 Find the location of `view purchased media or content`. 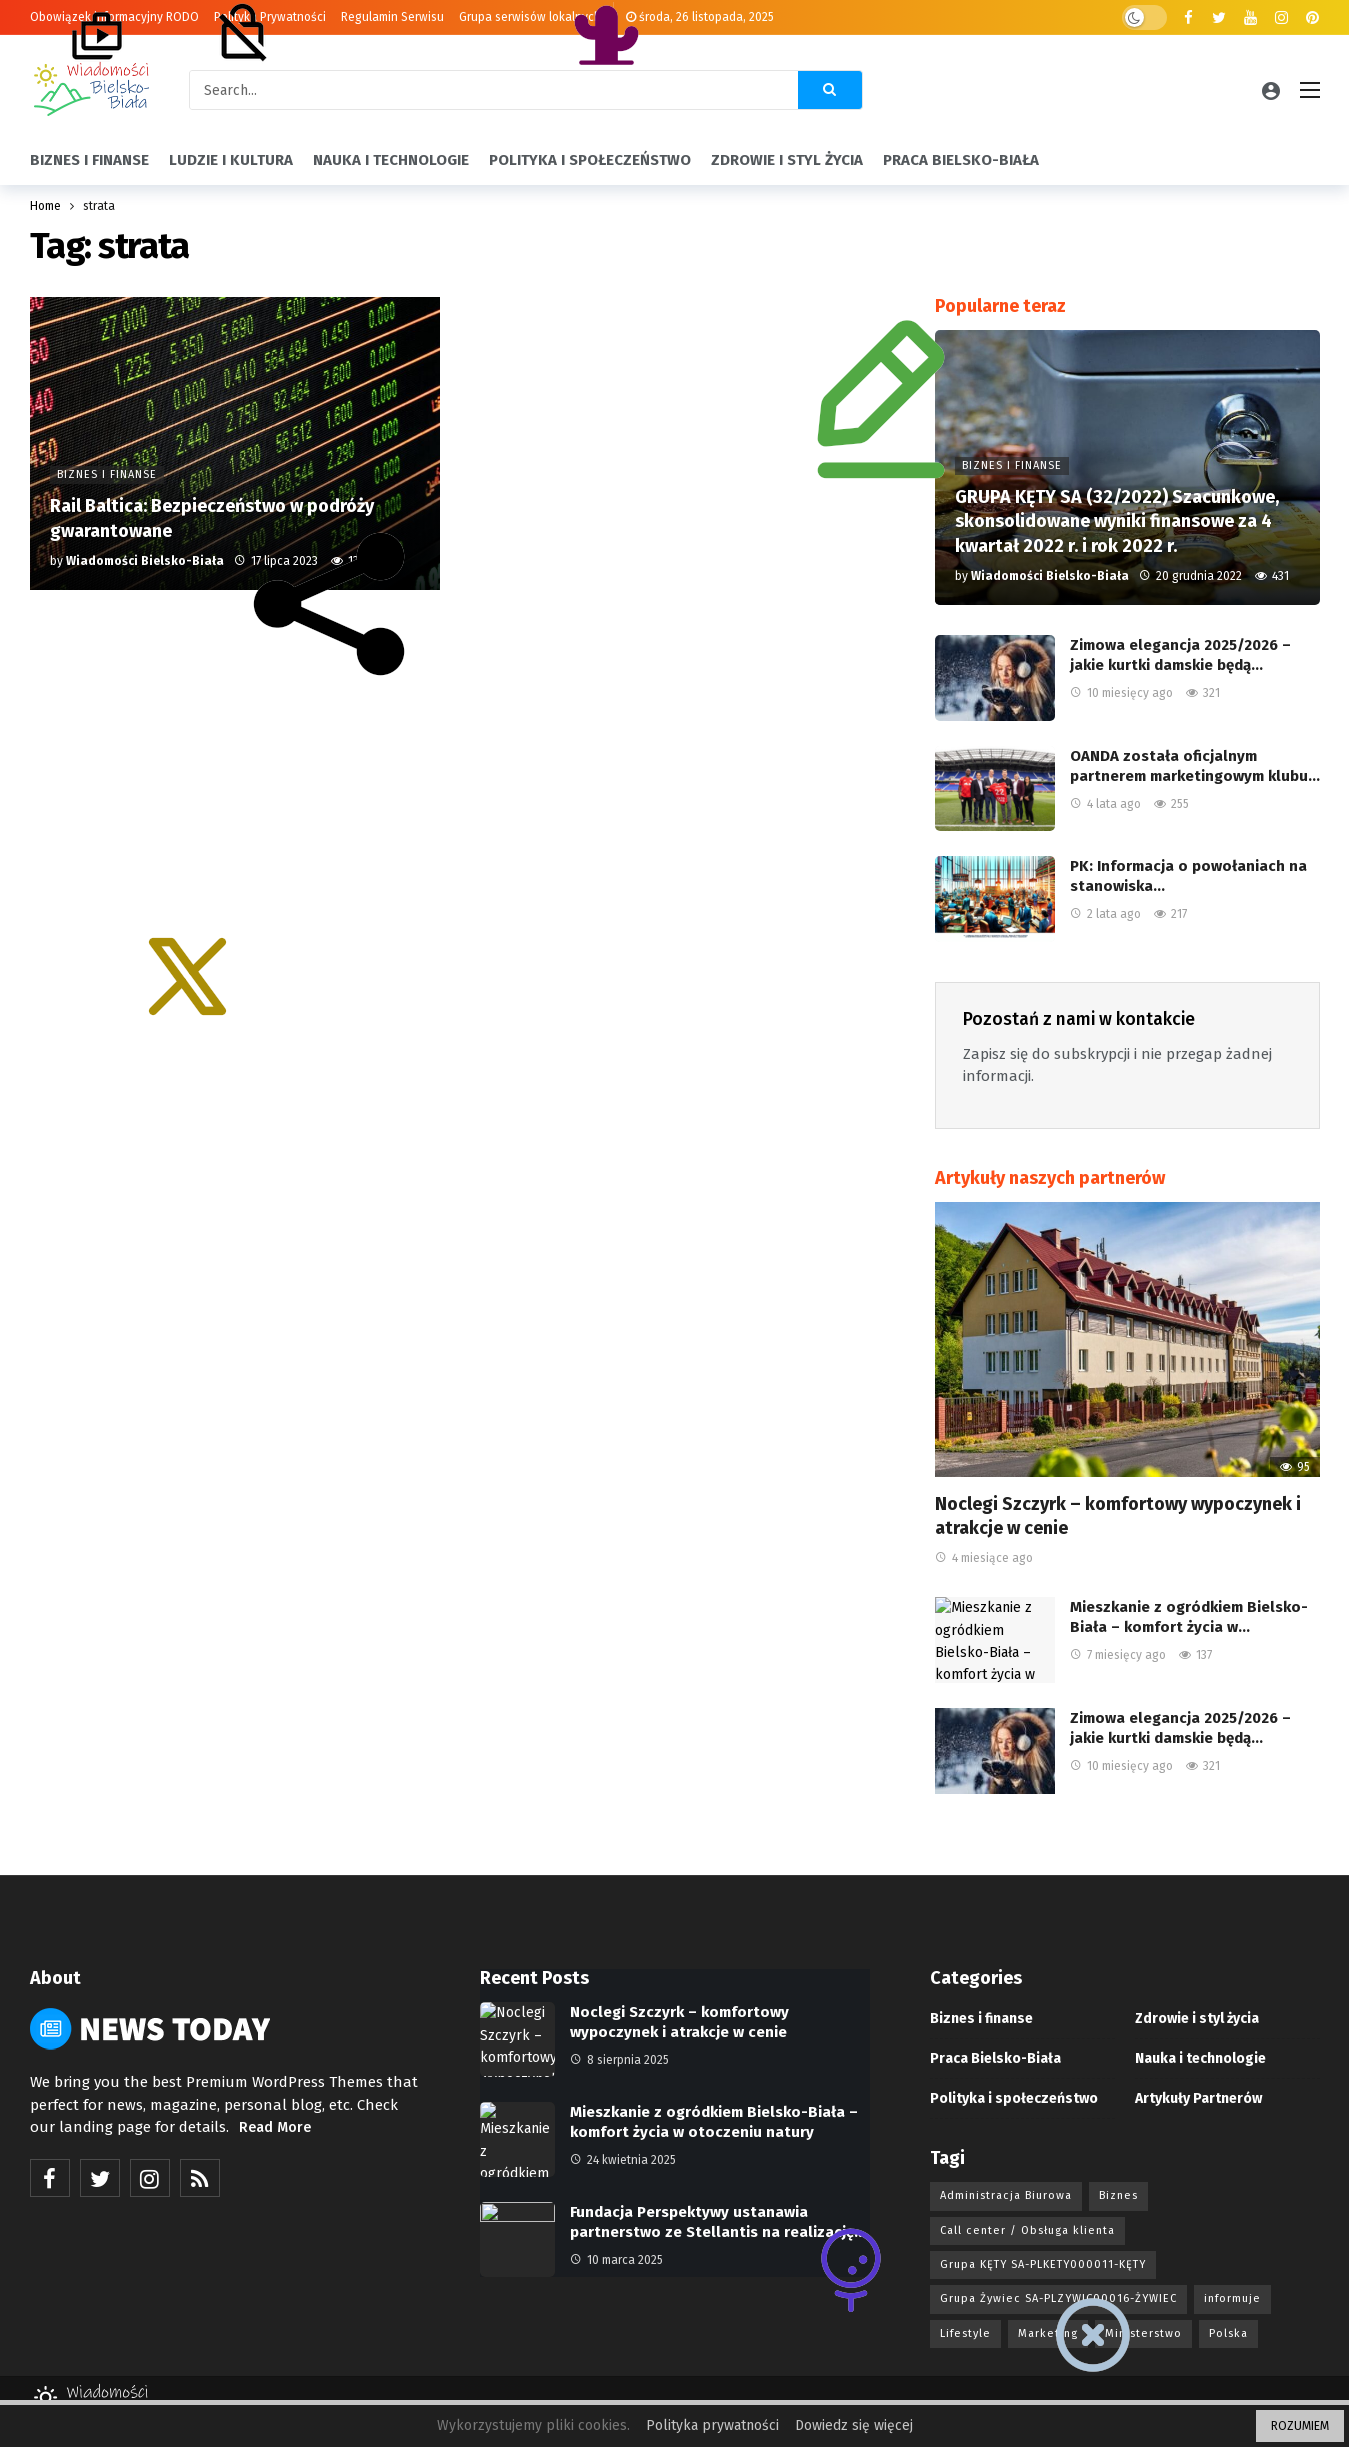

view purchased media or content is located at coordinates (97, 37).